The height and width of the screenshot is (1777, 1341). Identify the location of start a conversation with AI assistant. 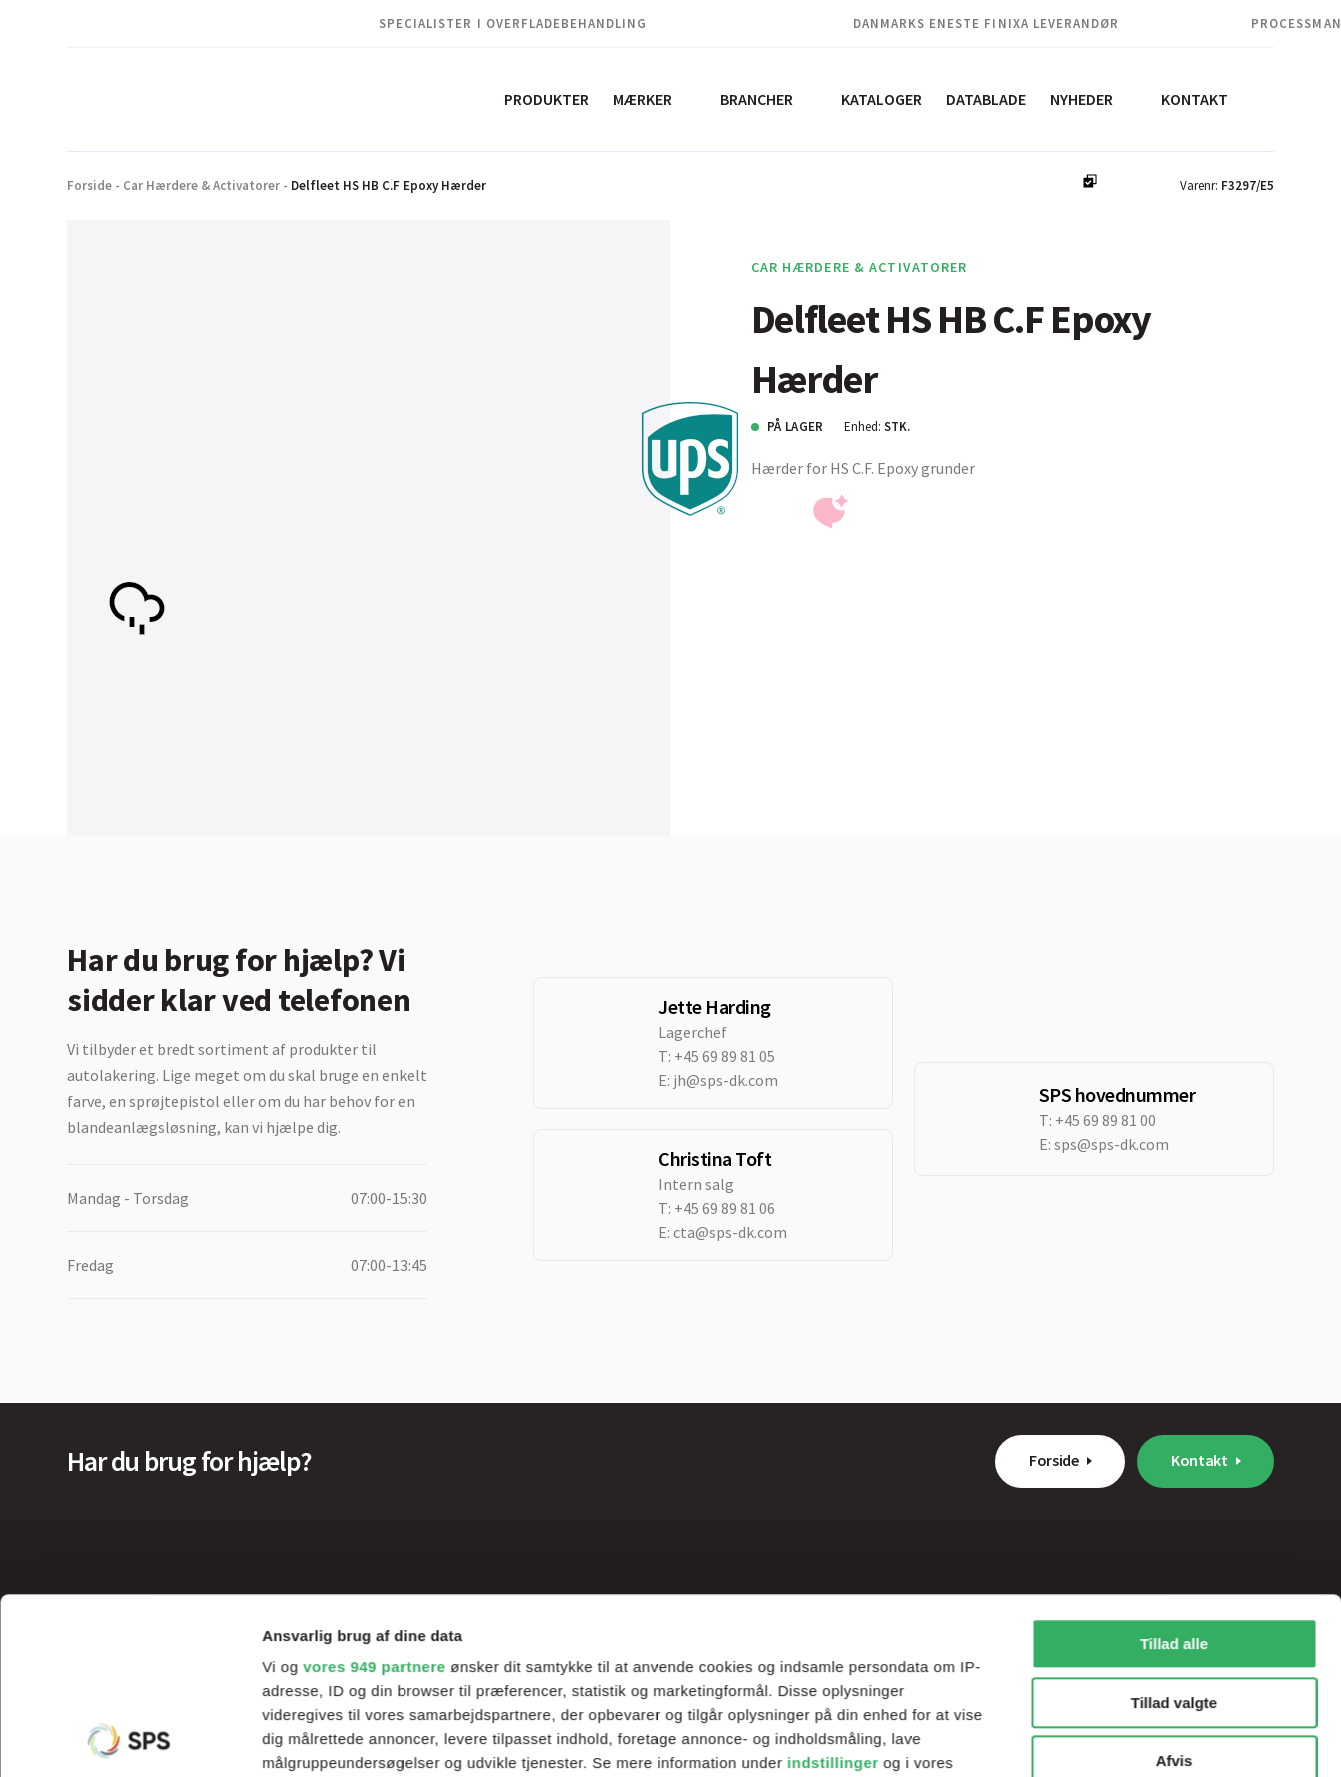
(829, 512).